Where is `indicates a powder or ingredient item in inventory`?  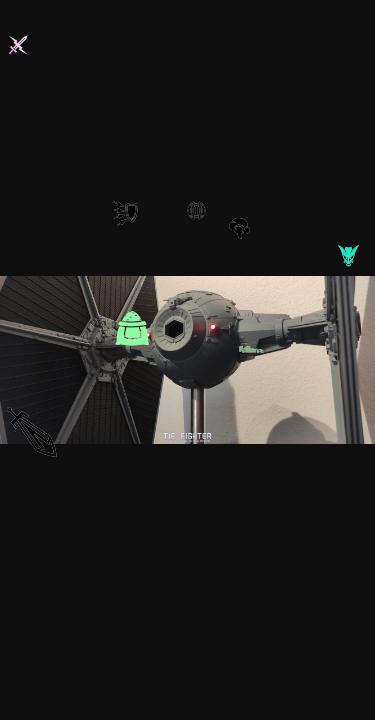
indicates a powder or ingredient item in inventory is located at coordinates (132, 327).